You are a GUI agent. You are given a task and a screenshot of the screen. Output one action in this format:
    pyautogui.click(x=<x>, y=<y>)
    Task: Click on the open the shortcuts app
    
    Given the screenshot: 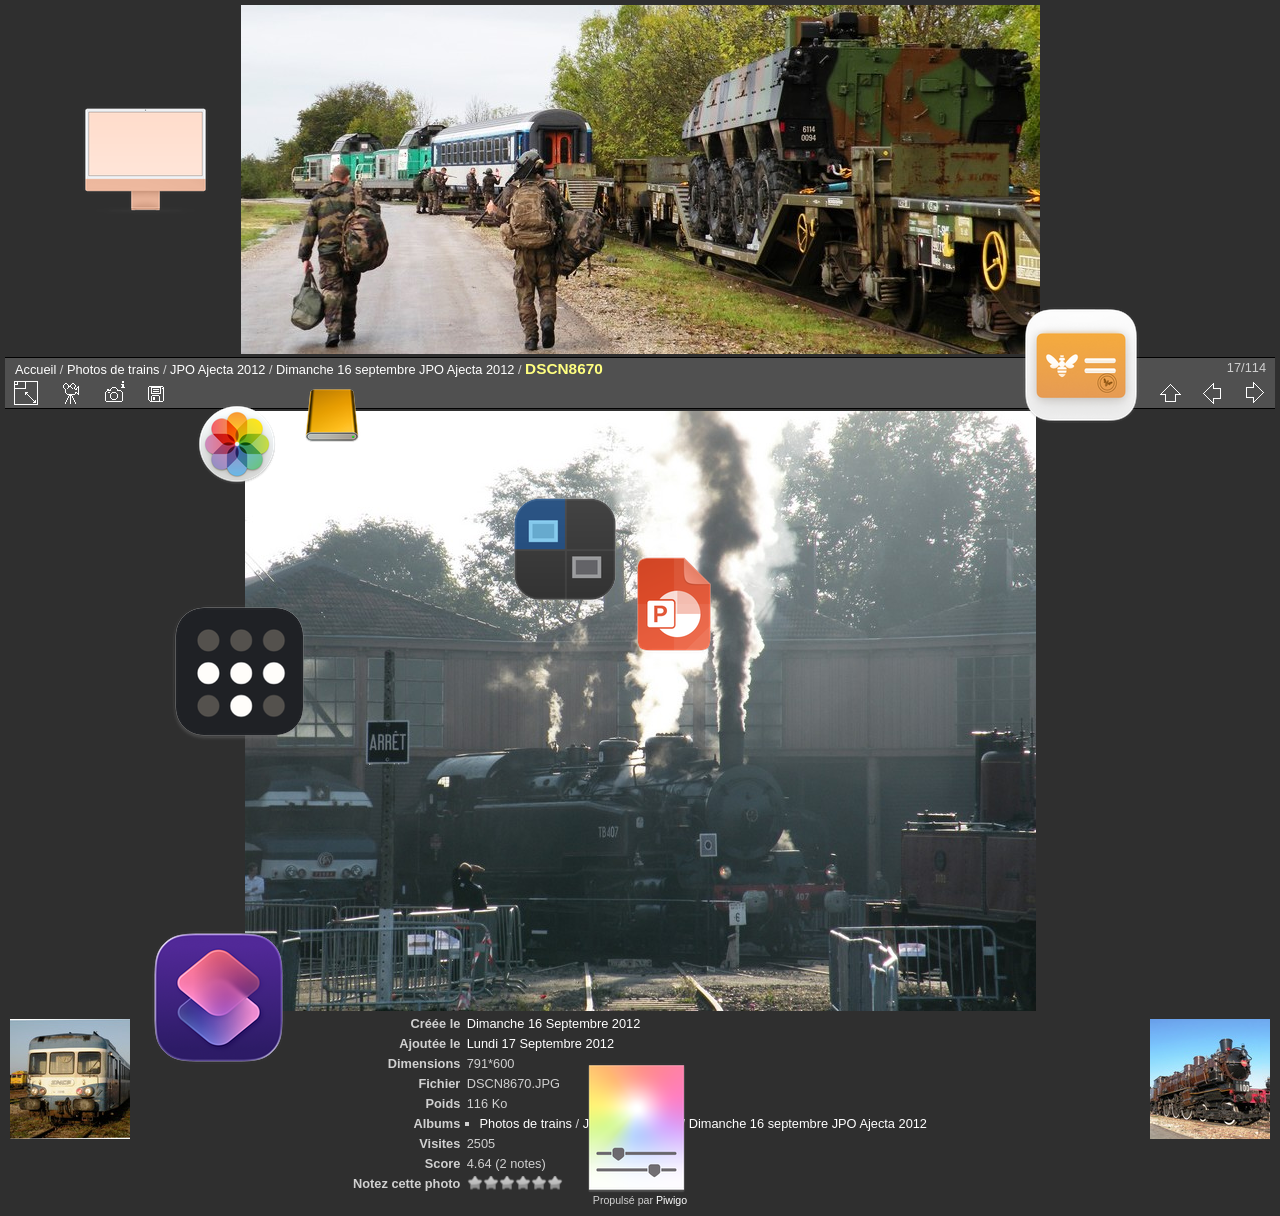 What is the action you would take?
    pyautogui.click(x=218, y=997)
    